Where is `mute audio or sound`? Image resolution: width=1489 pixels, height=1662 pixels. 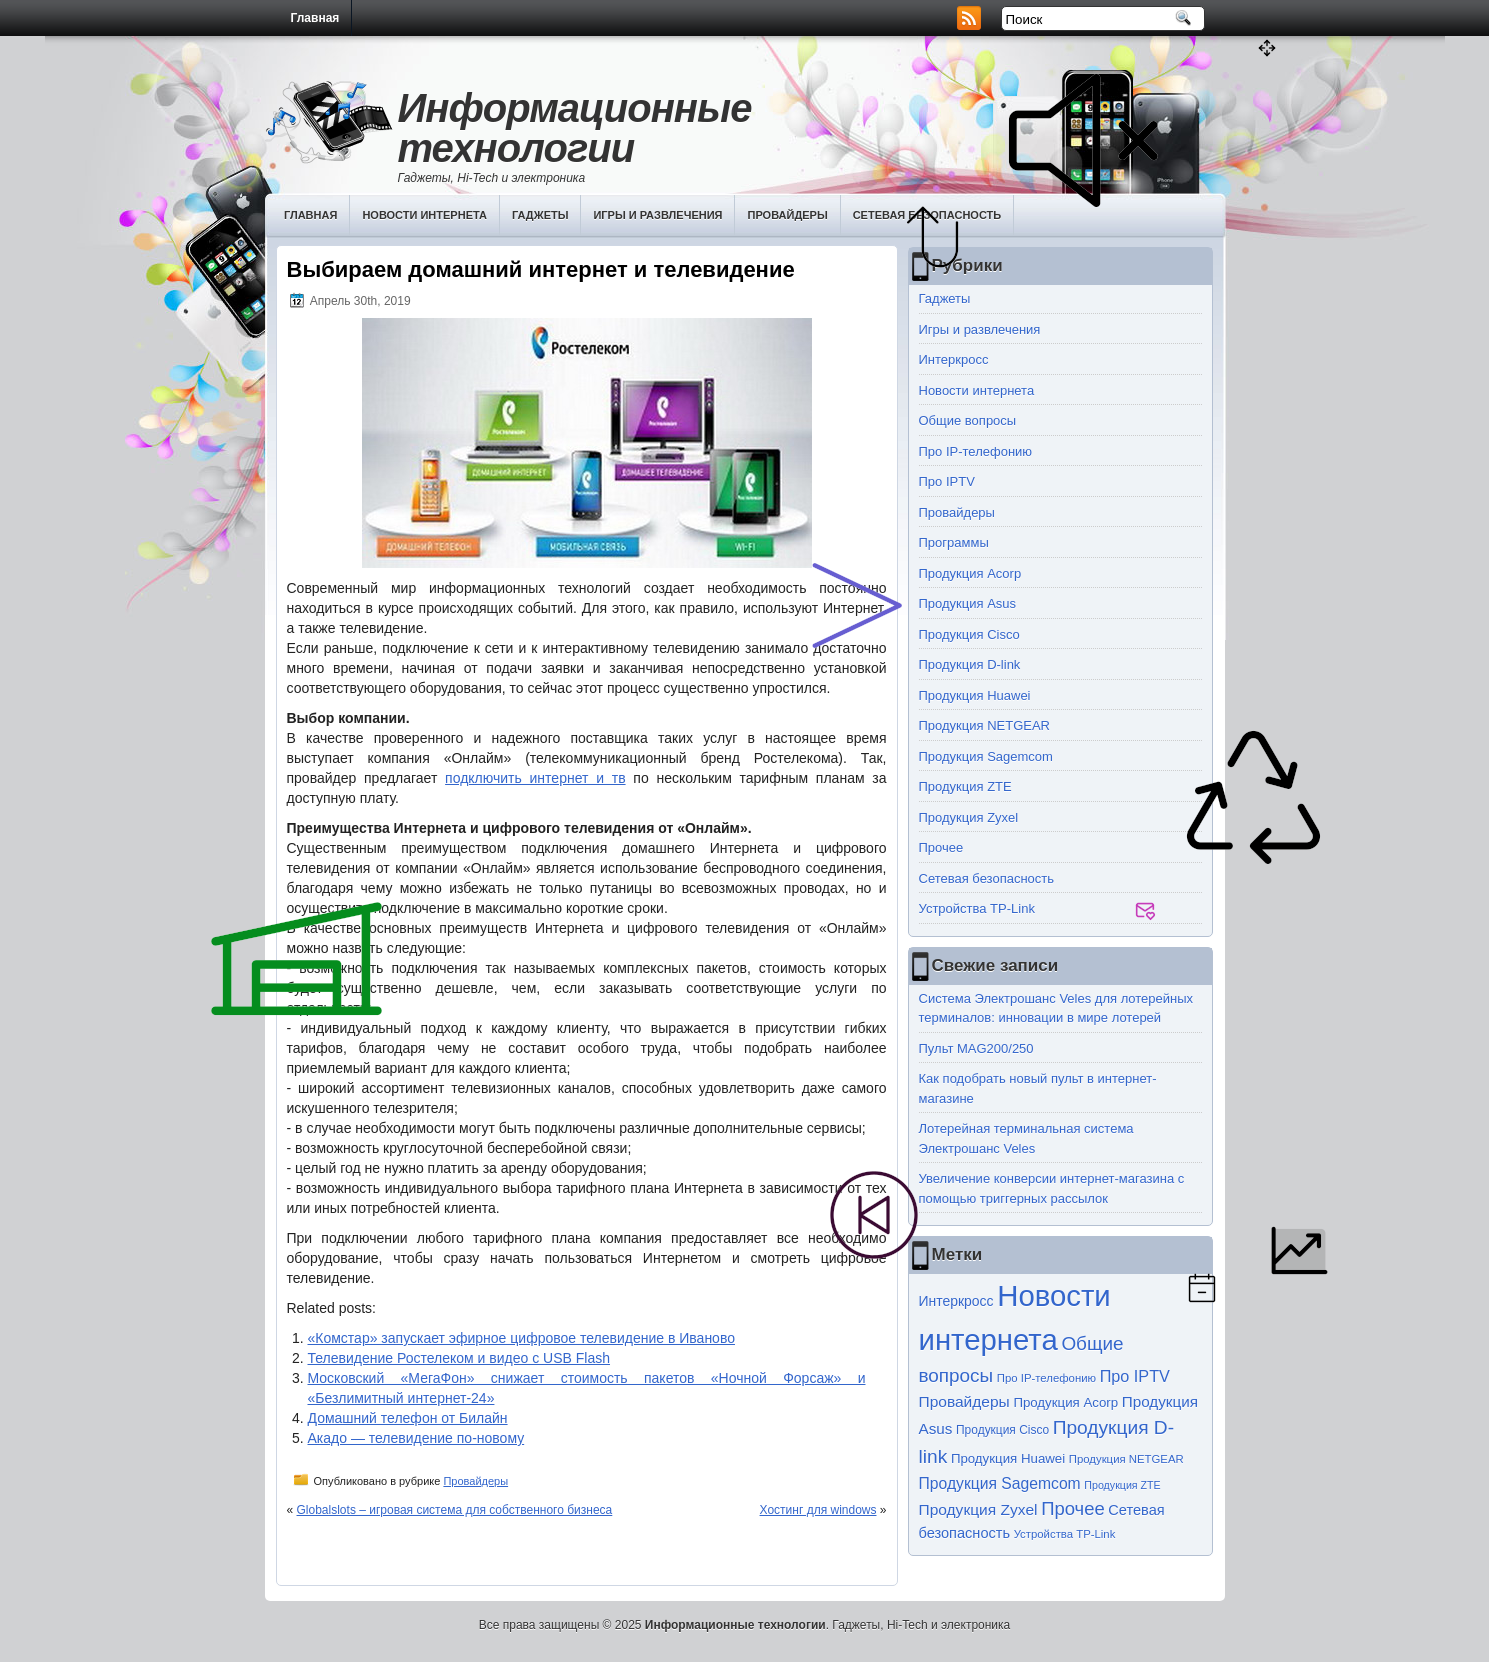 mute audio or sound is located at coordinates (1075, 140).